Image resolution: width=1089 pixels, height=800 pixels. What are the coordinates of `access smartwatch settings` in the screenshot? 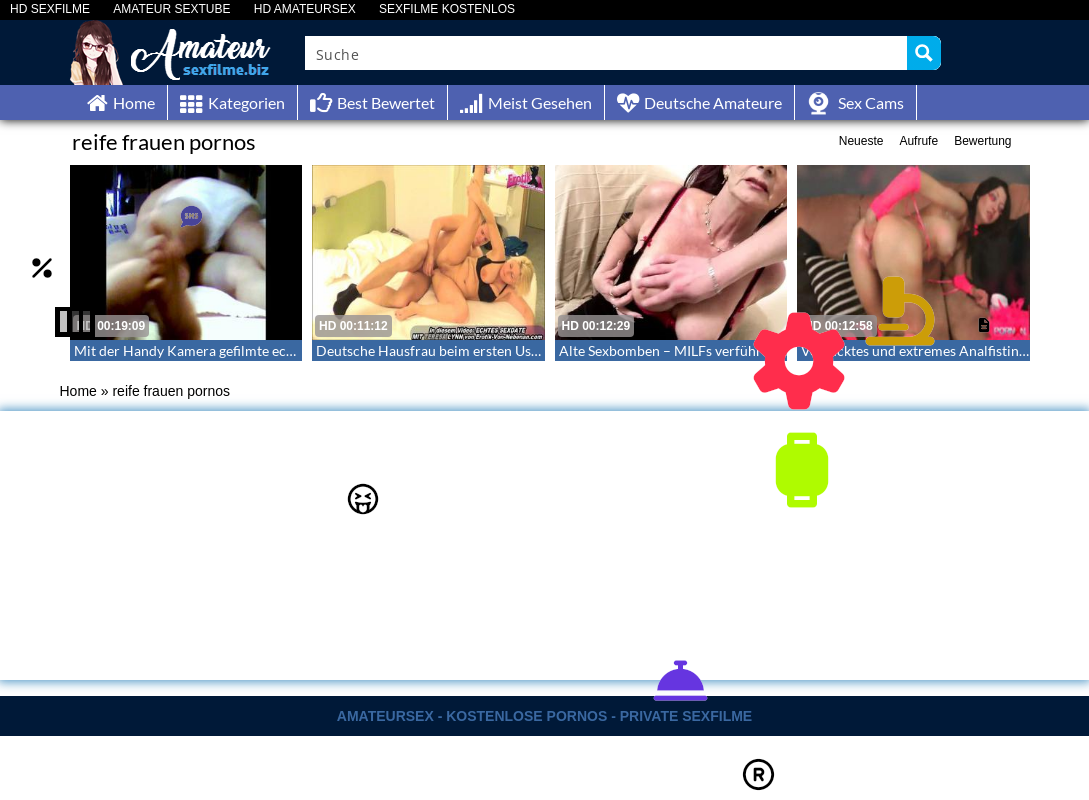 It's located at (802, 470).